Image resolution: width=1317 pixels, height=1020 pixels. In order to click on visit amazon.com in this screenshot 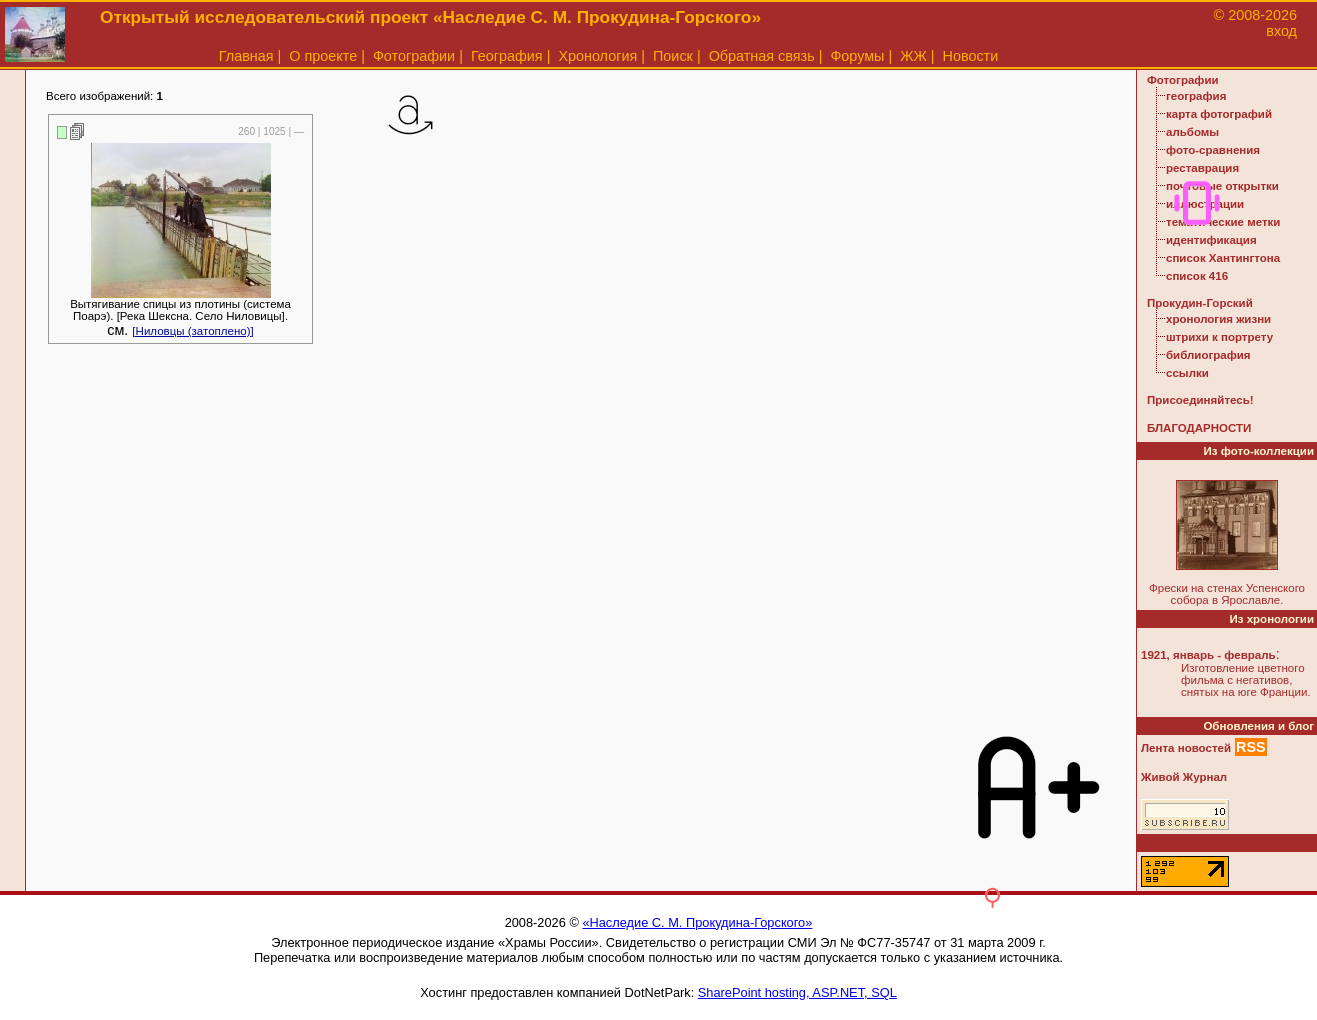, I will do `click(409, 114)`.